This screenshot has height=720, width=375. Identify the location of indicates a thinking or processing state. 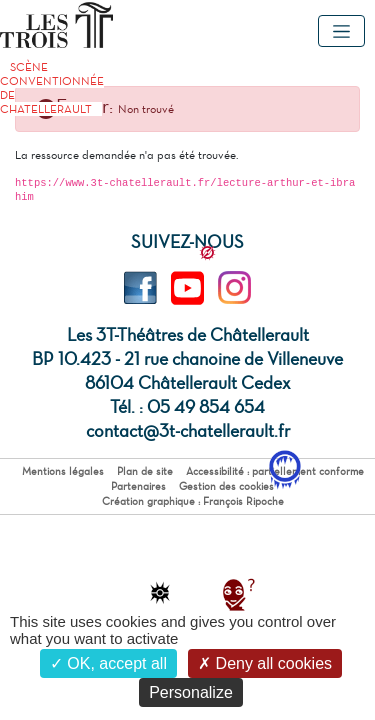
(239, 594).